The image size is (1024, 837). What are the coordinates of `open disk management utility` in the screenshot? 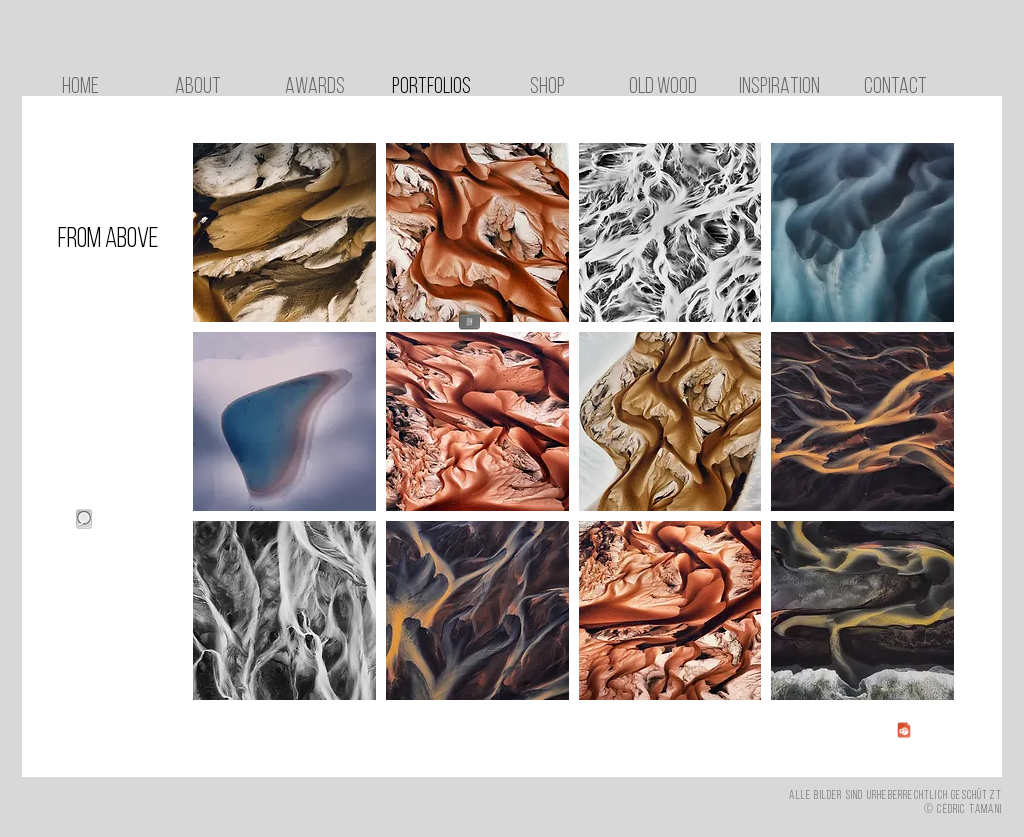 It's located at (84, 519).